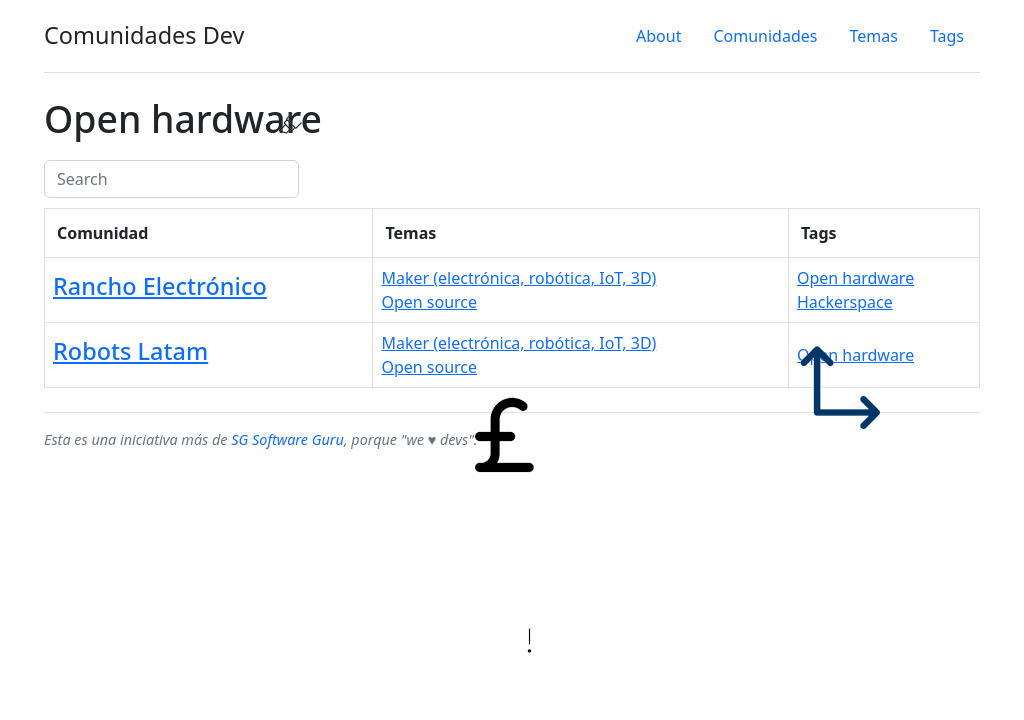  What do you see at coordinates (837, 386) in the screenshot?
I see `adjust vector path or anchor points` at bounding box center [837, 386].